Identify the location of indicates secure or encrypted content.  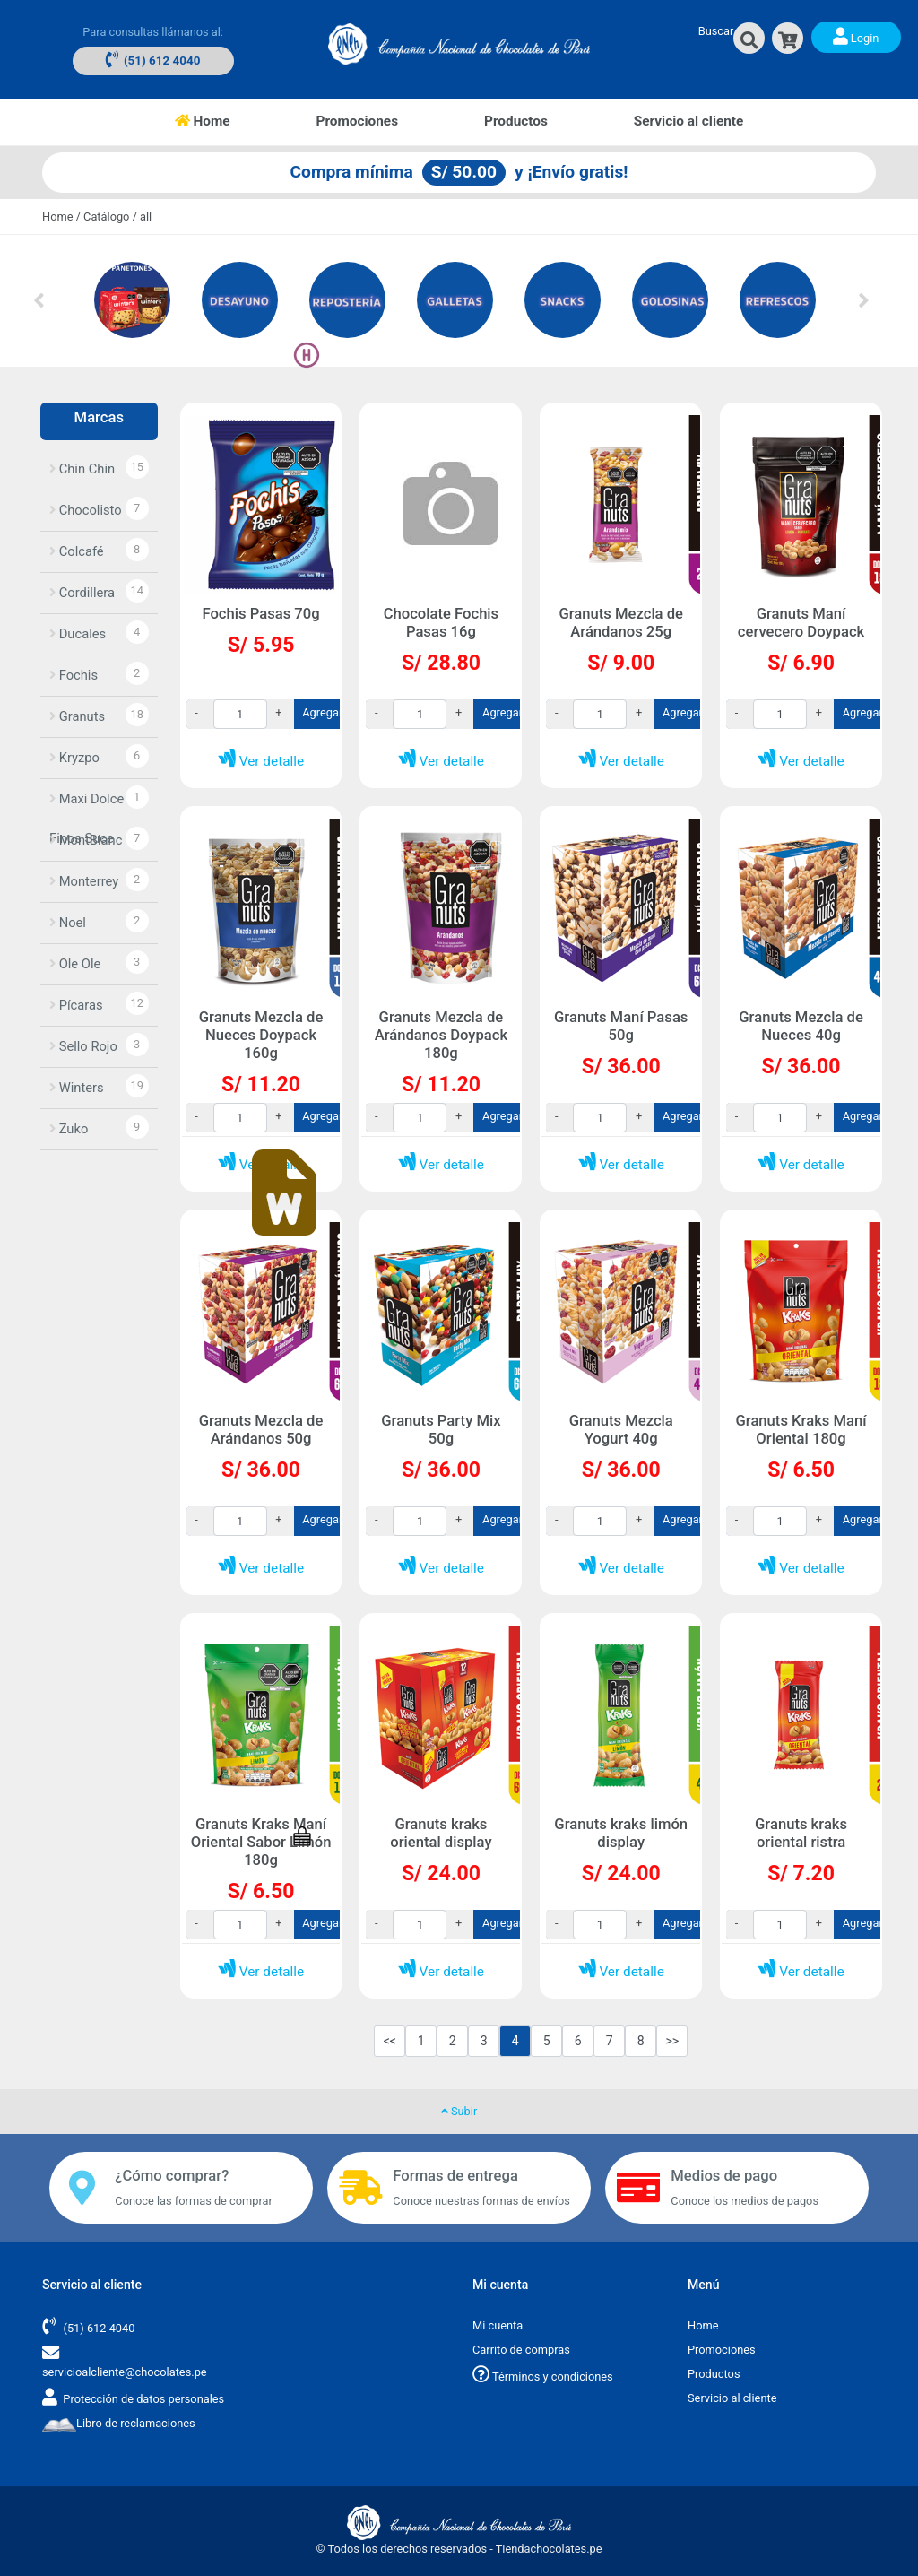
(302, 1837).